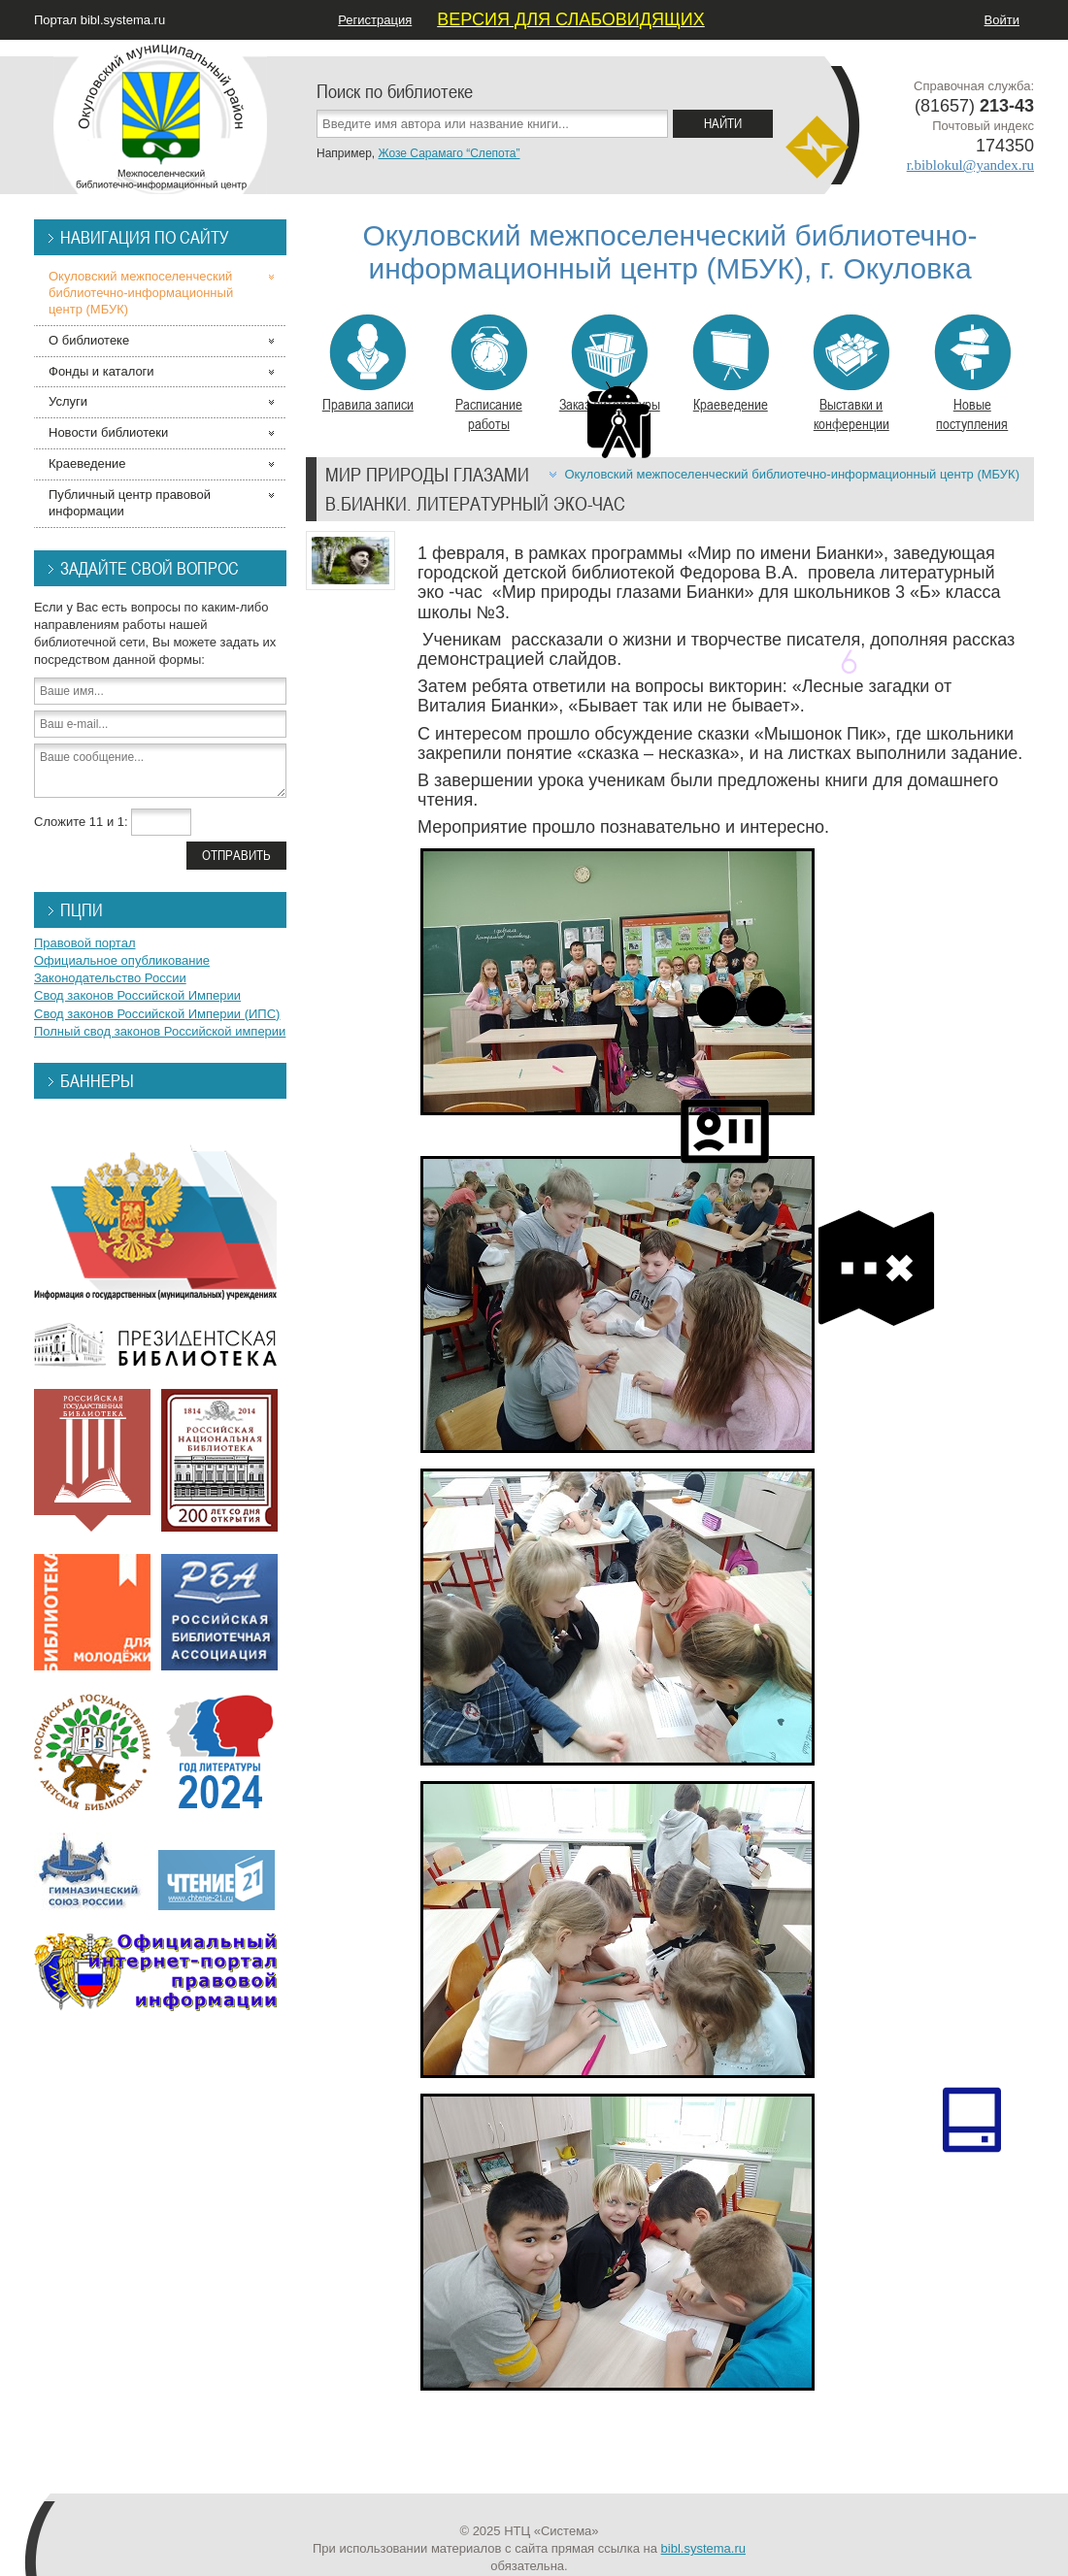 The image size is (1068, 2576). What do you see at coordinates (972, 2120) in the screenshot?
I see `access storage or hard drive settings` at bounding box center [972, 2120].